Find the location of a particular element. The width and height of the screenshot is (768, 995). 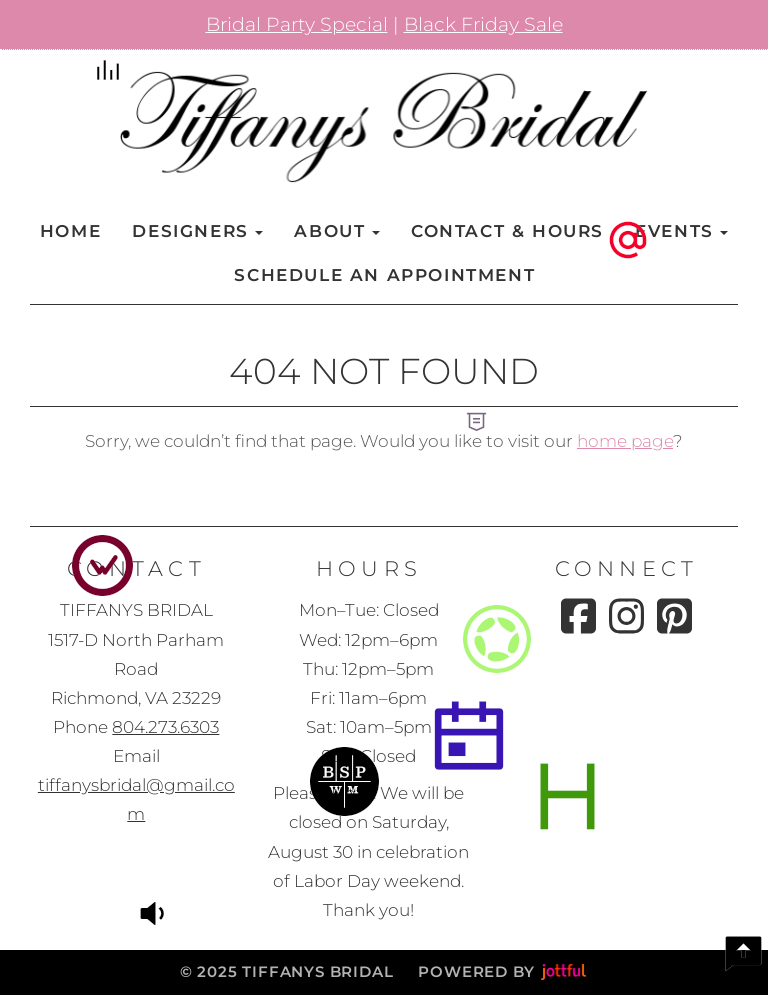

decrease audio volume is located at coordinates (151, 913).